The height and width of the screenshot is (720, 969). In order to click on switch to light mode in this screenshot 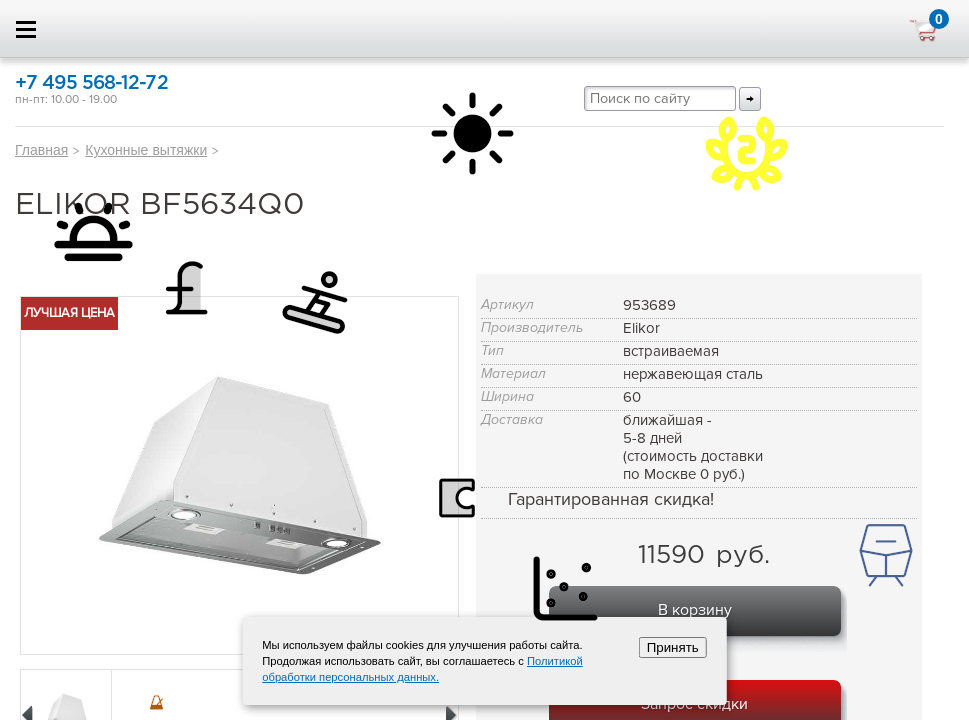, I will do `click(472, 133)`.